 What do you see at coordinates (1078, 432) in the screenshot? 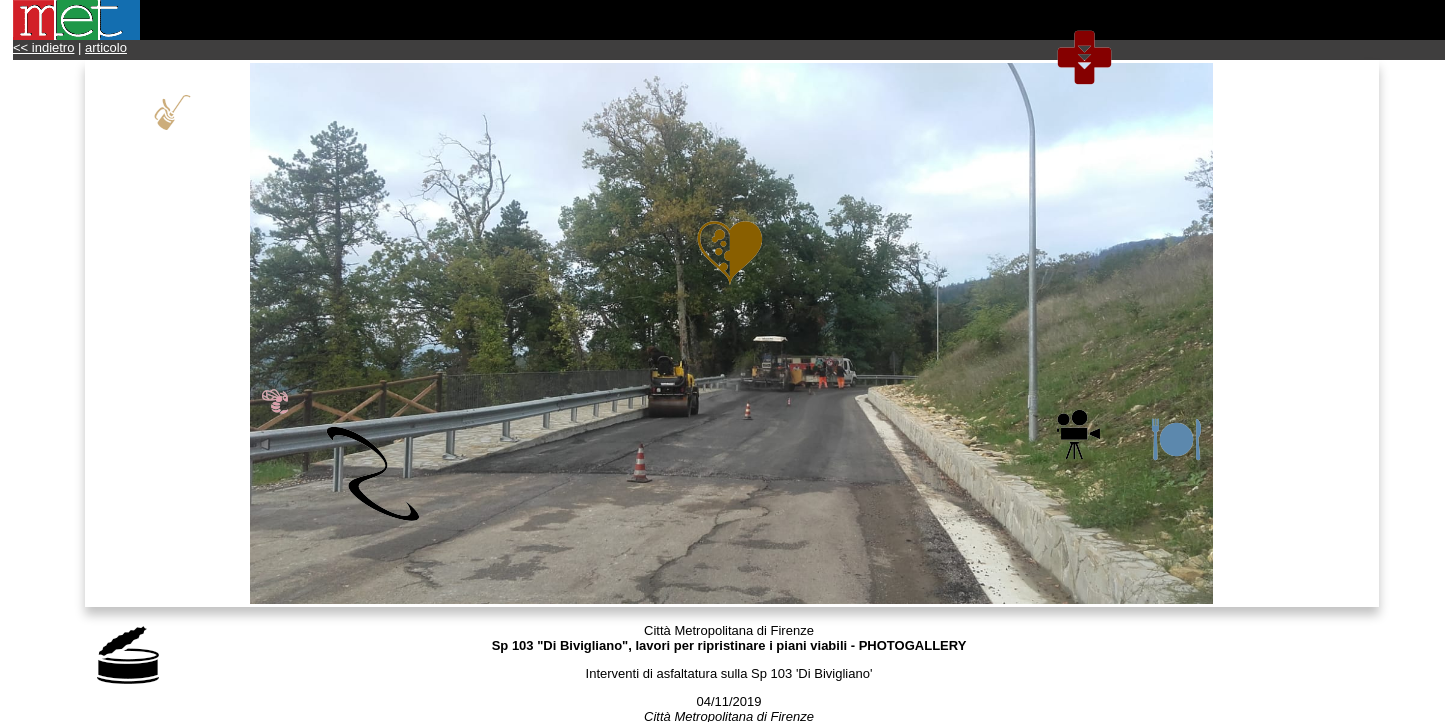
I see `access video or movie content` at bounding box center [1078, 432].